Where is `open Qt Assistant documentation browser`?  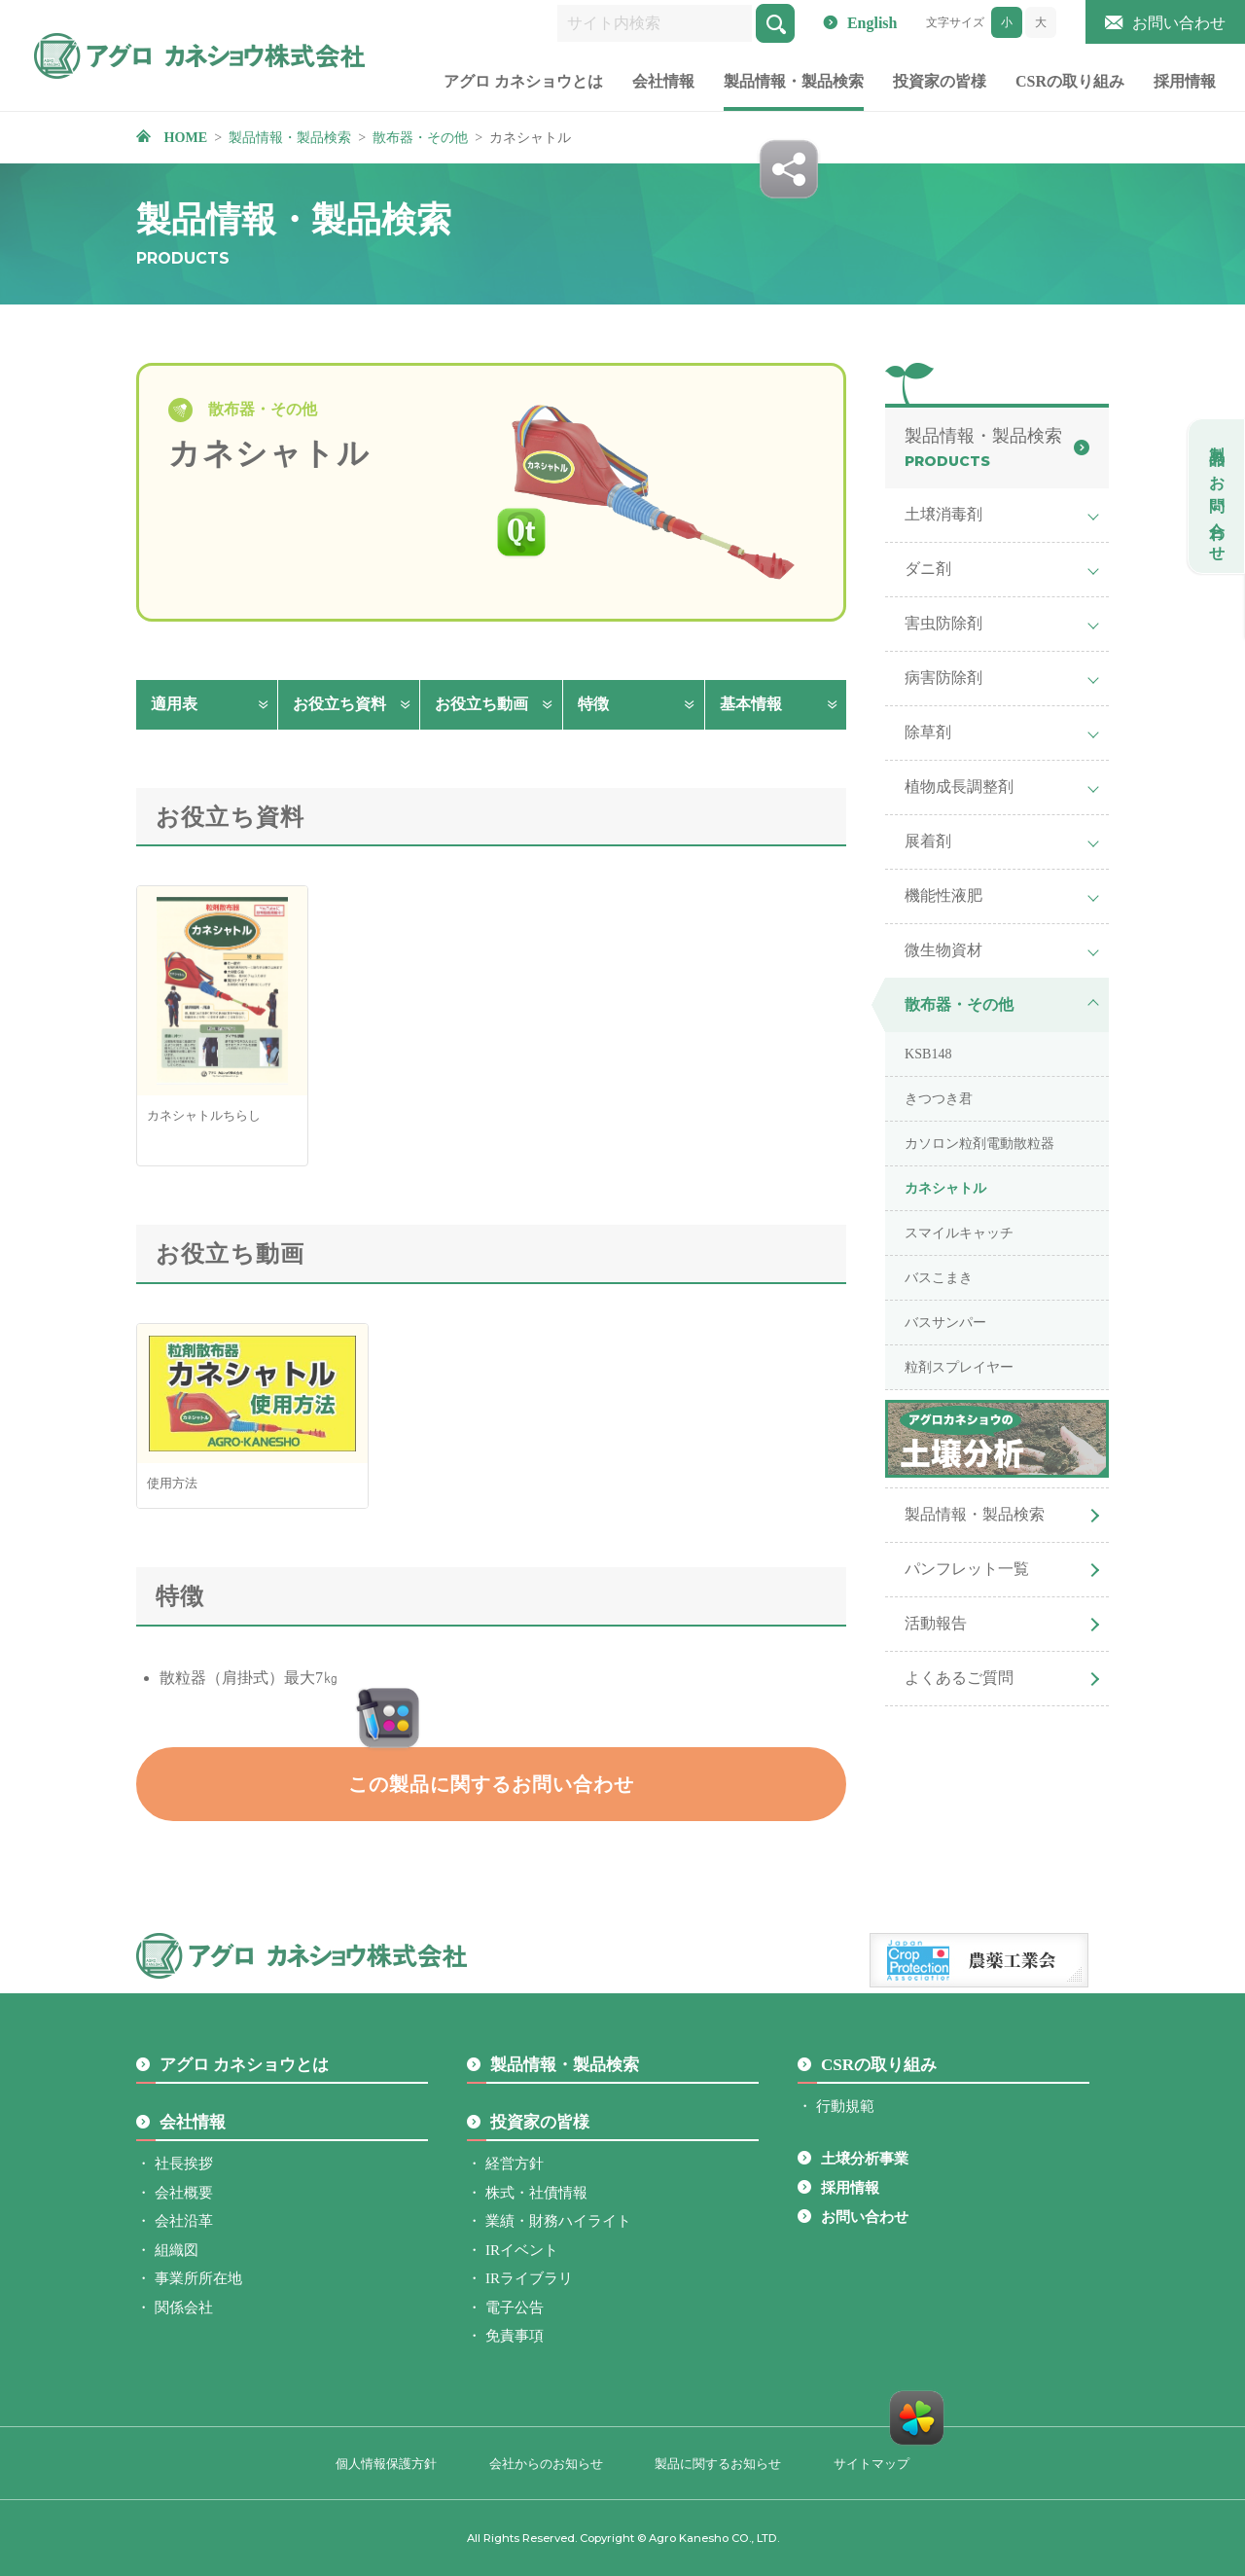
open Qt Assistant documentation browser is located at coordinates (521, 532).